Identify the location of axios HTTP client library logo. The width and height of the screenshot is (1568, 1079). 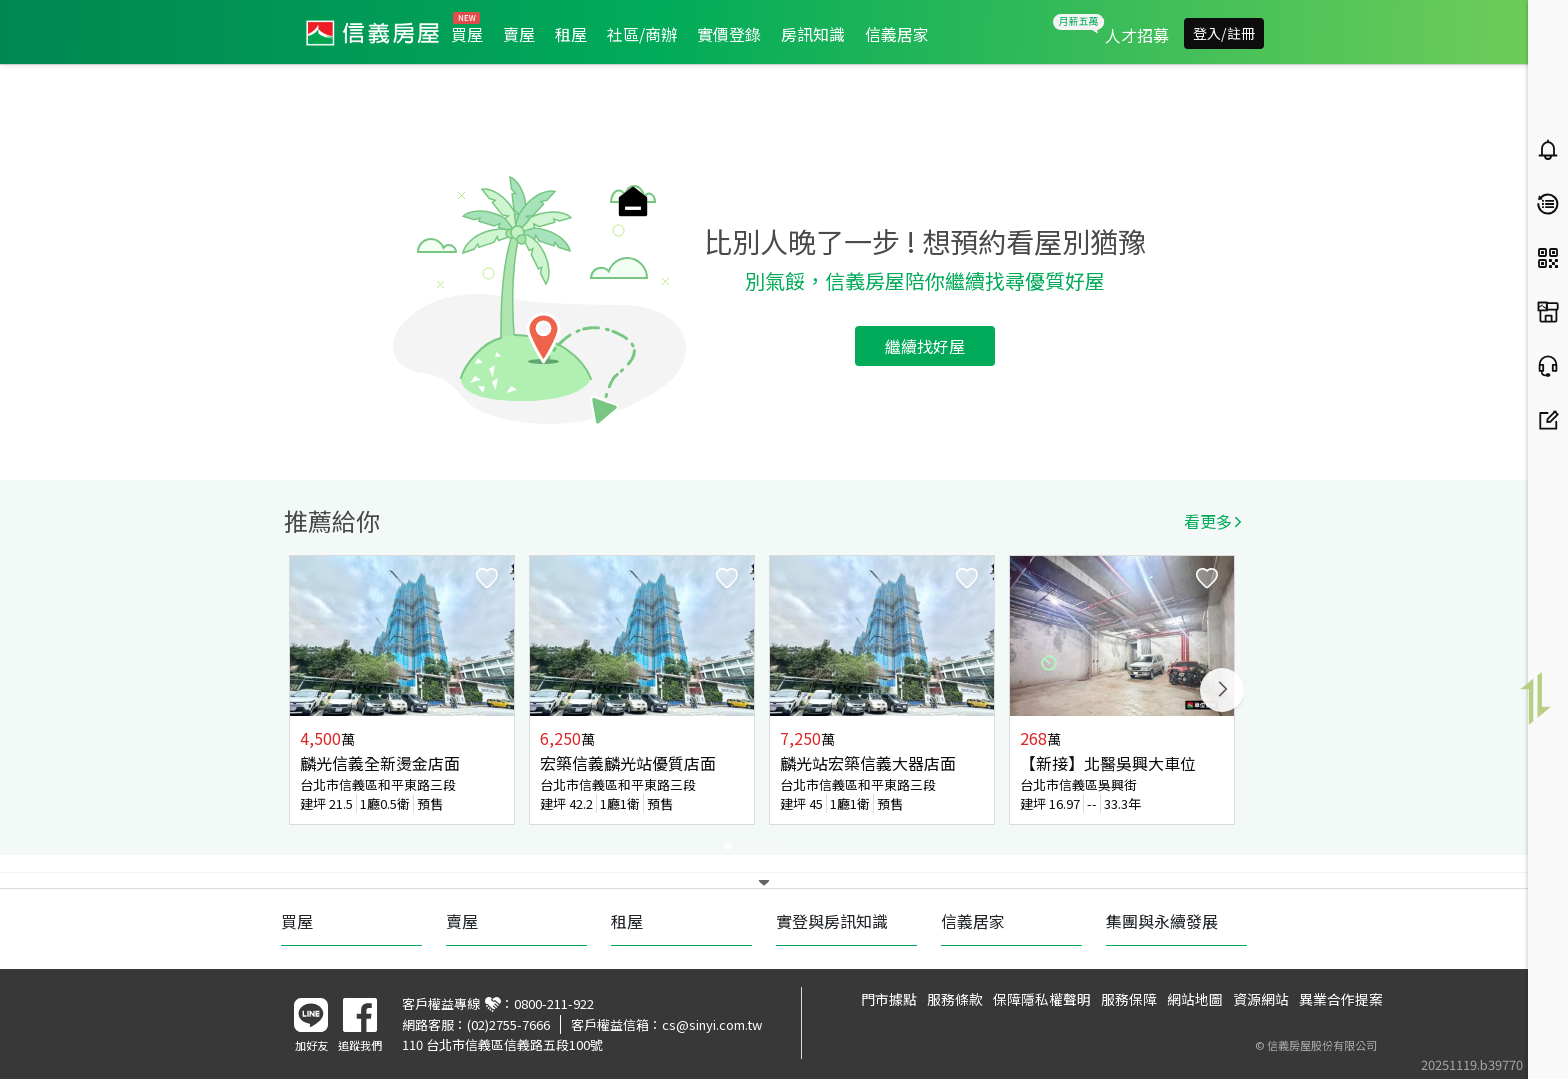
(1535, 698).